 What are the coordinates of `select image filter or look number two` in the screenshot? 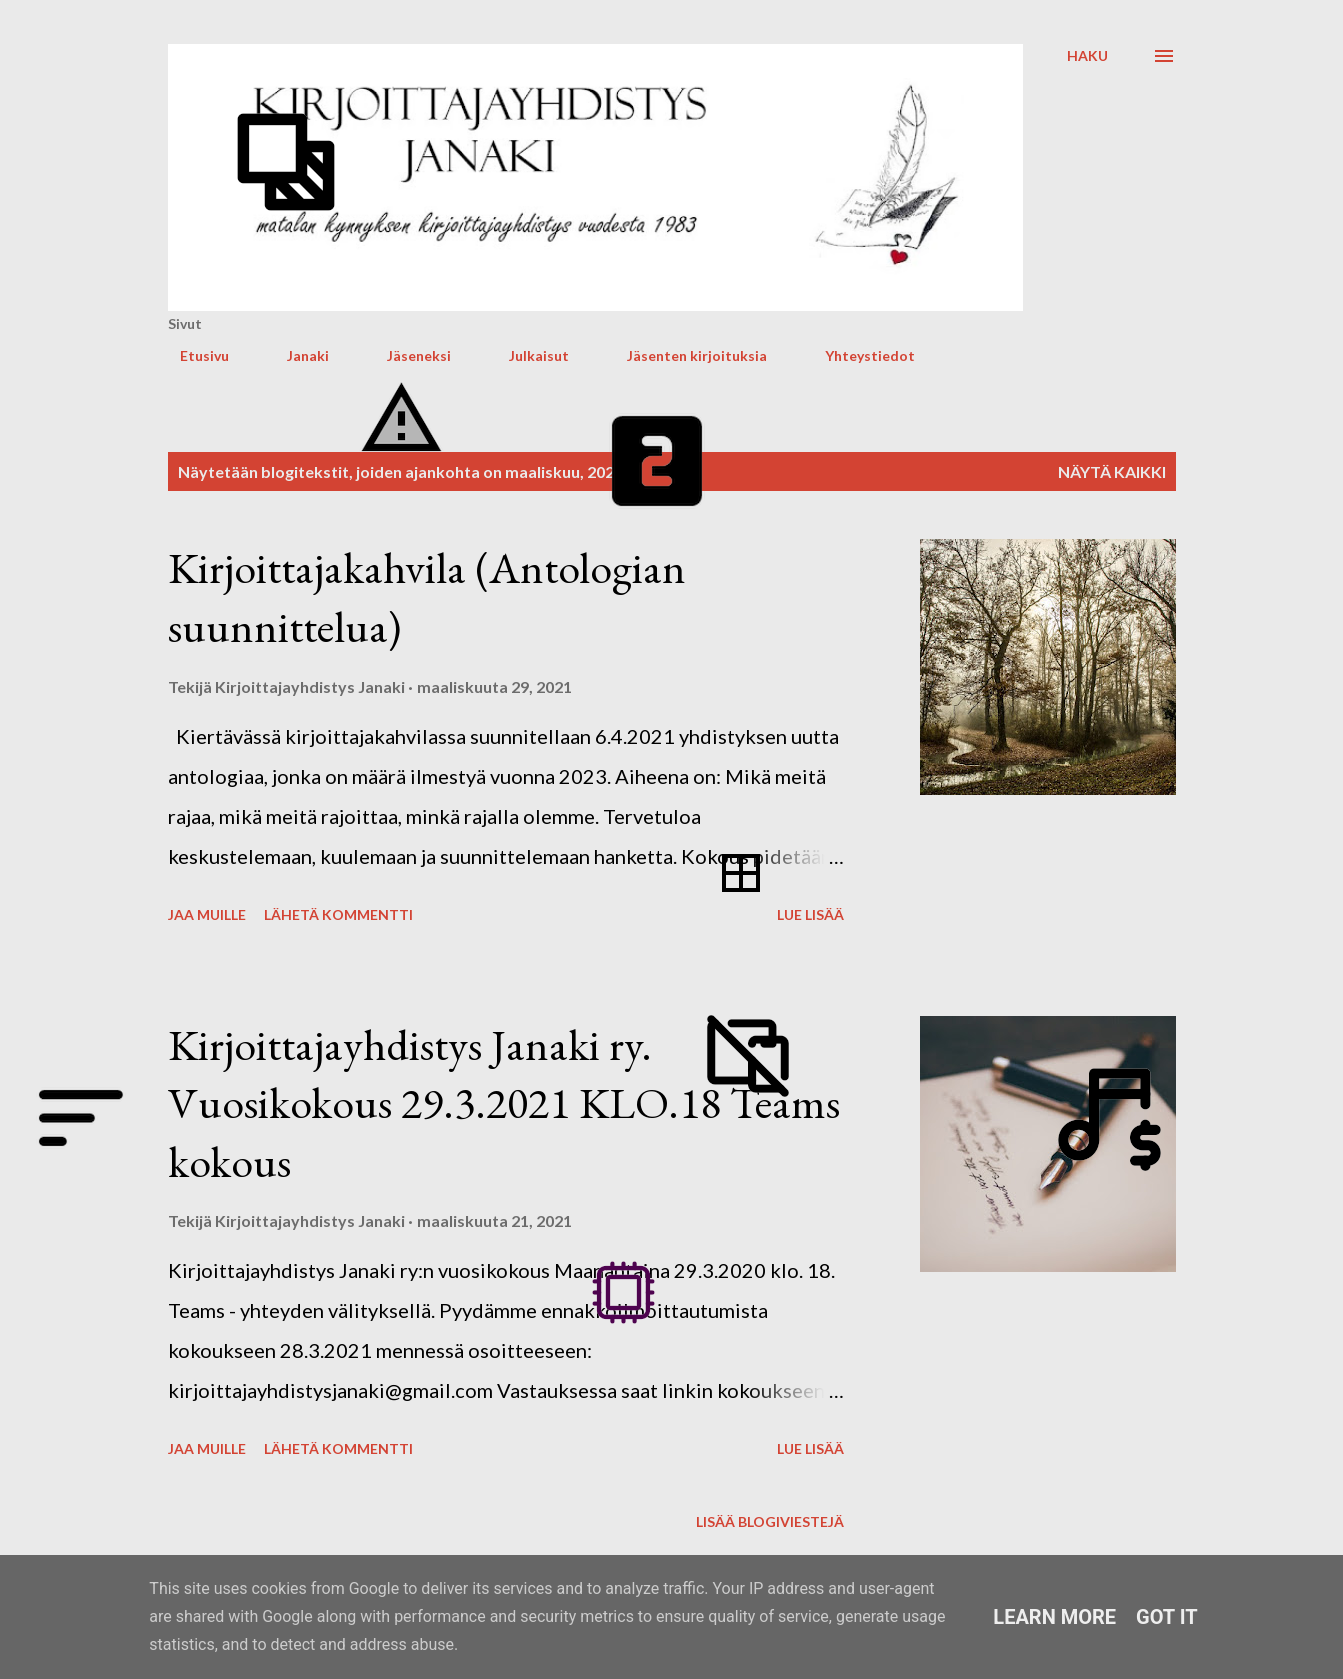 It's located at (657, 461).